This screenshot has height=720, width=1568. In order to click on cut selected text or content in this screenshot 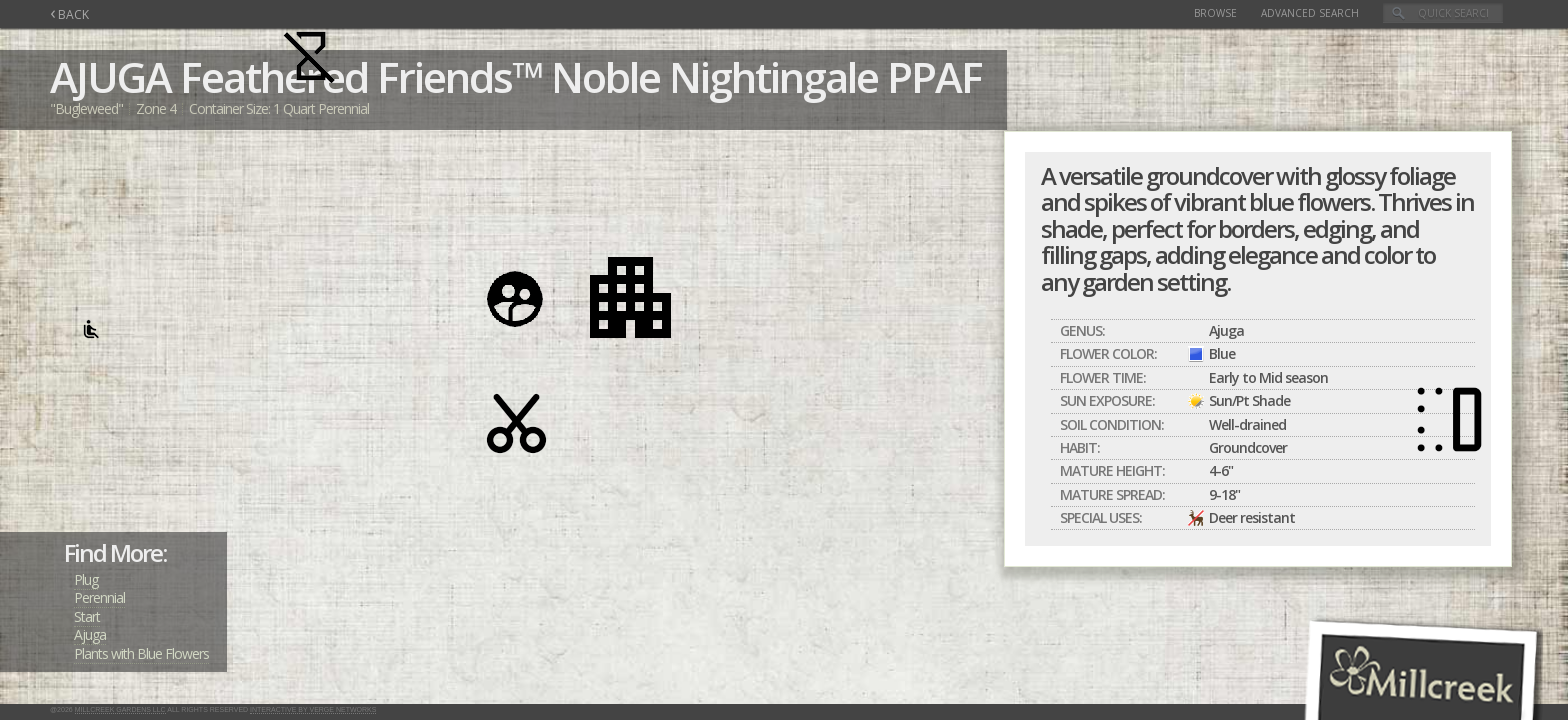, I will do `click(516, 423)`.